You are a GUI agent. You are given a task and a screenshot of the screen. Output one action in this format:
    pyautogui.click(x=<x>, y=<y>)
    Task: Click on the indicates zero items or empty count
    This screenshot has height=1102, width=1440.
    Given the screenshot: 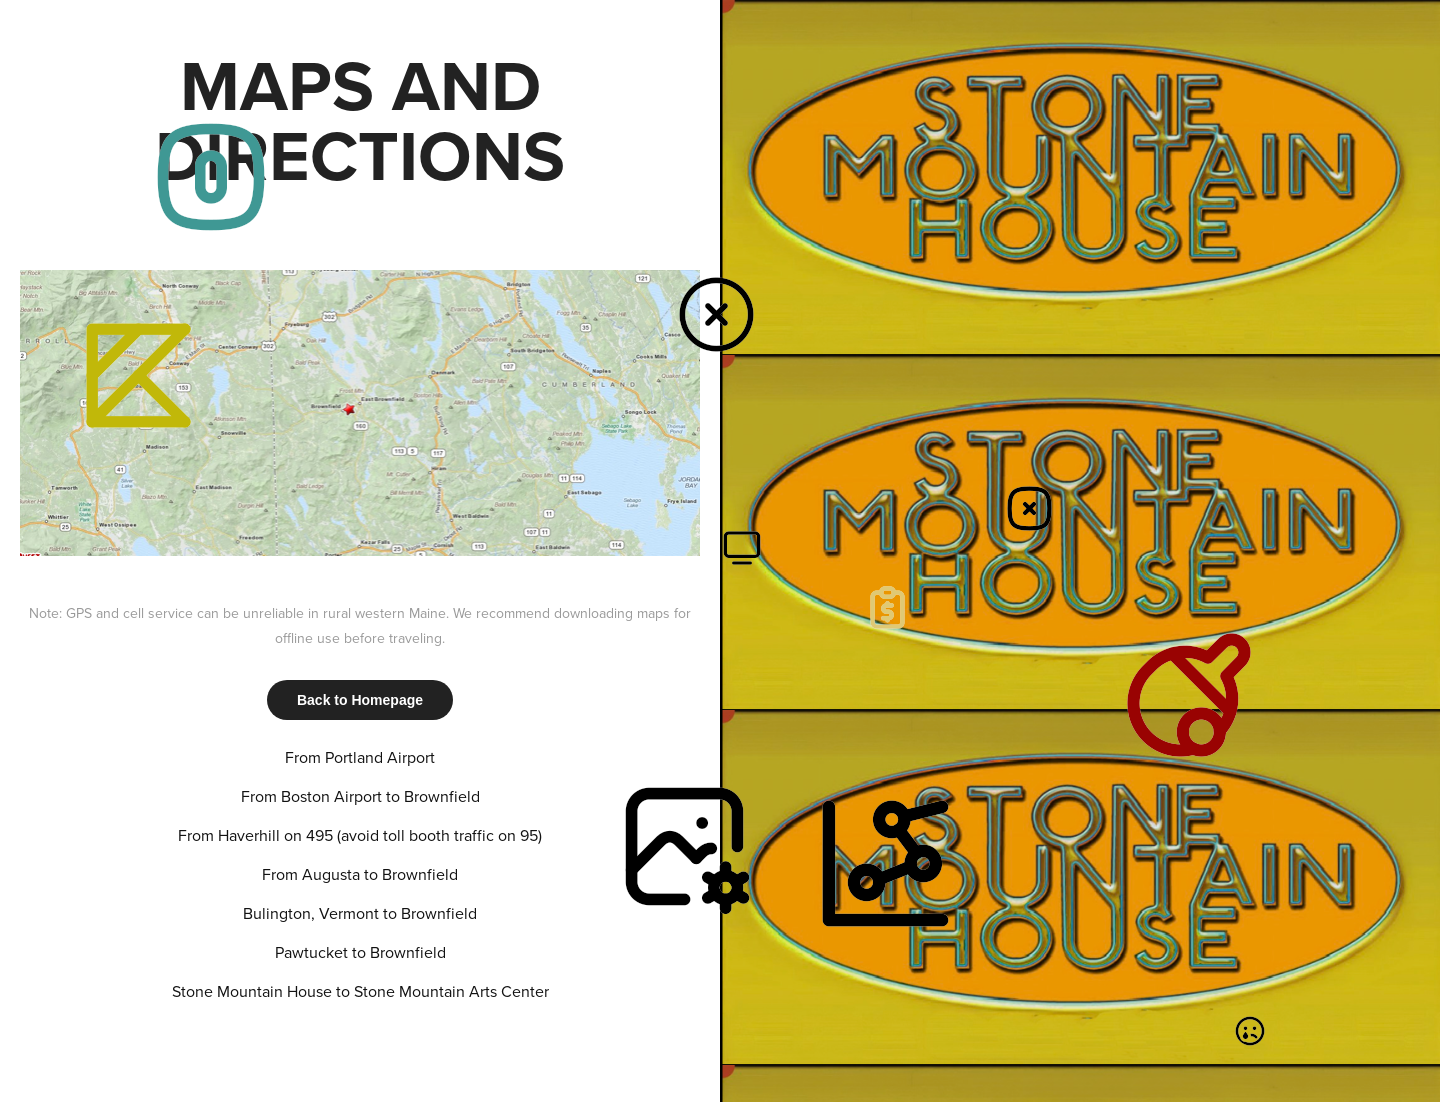 What is the action you would take?
    pyautogui.click(x=211, y=177)
    